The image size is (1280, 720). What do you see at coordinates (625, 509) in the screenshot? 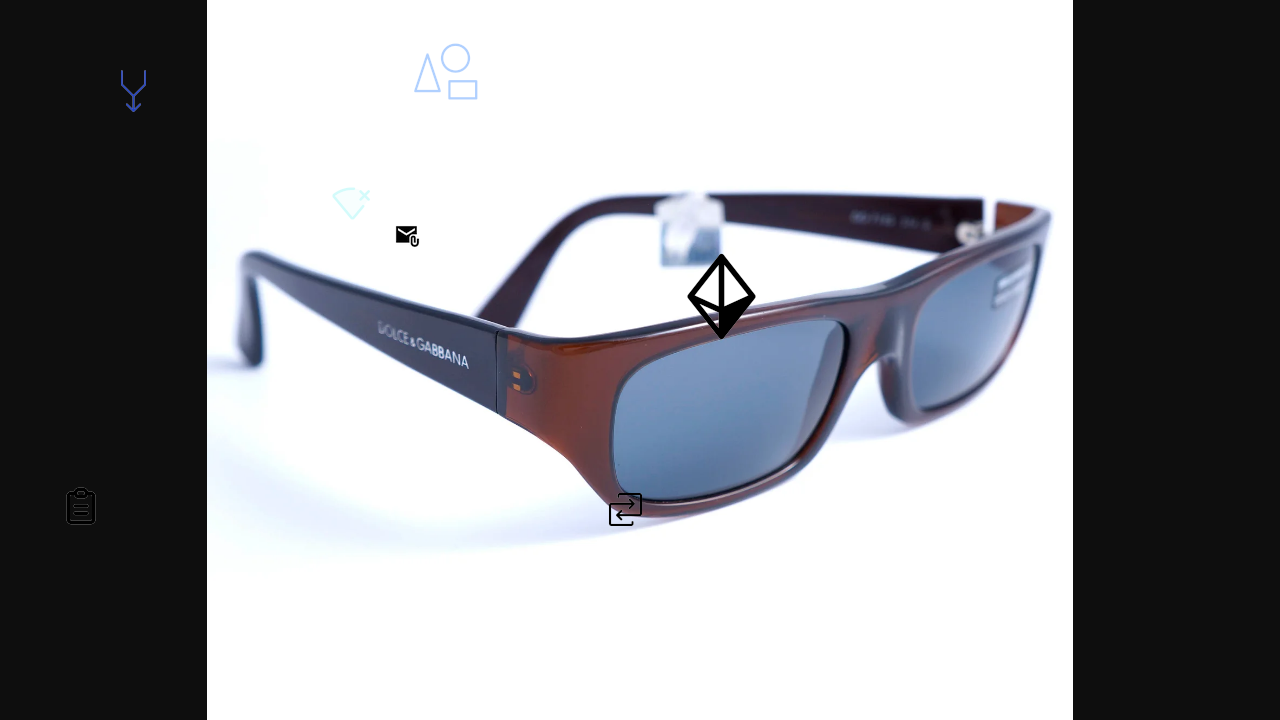
I see `swap or exchange items` at bounding box center [625, 509].